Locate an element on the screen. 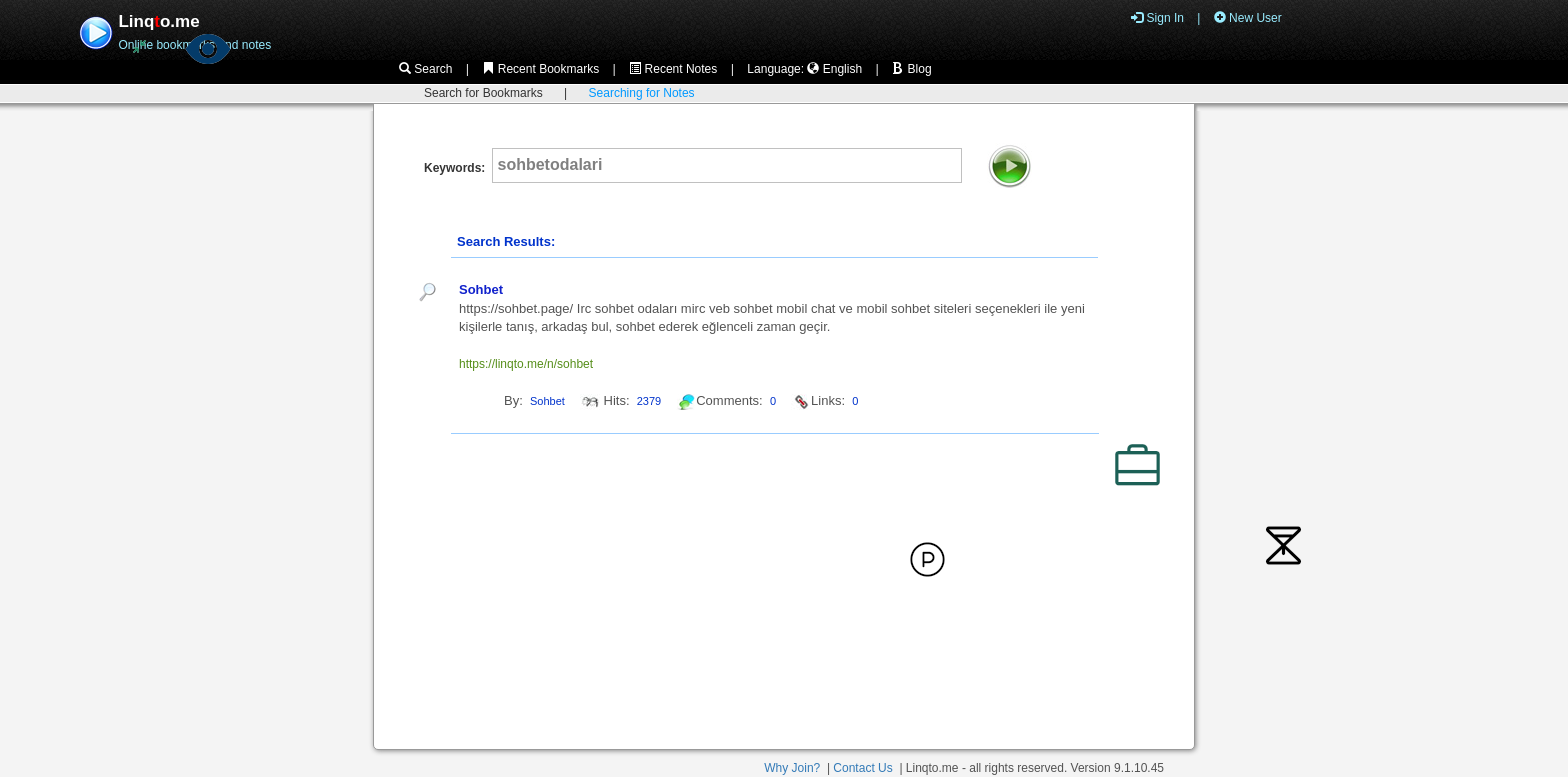 Image resolution: width=1568 pixels, height=777 pixels. indicates a task or process in progress is located at coordinates (1283, 545).